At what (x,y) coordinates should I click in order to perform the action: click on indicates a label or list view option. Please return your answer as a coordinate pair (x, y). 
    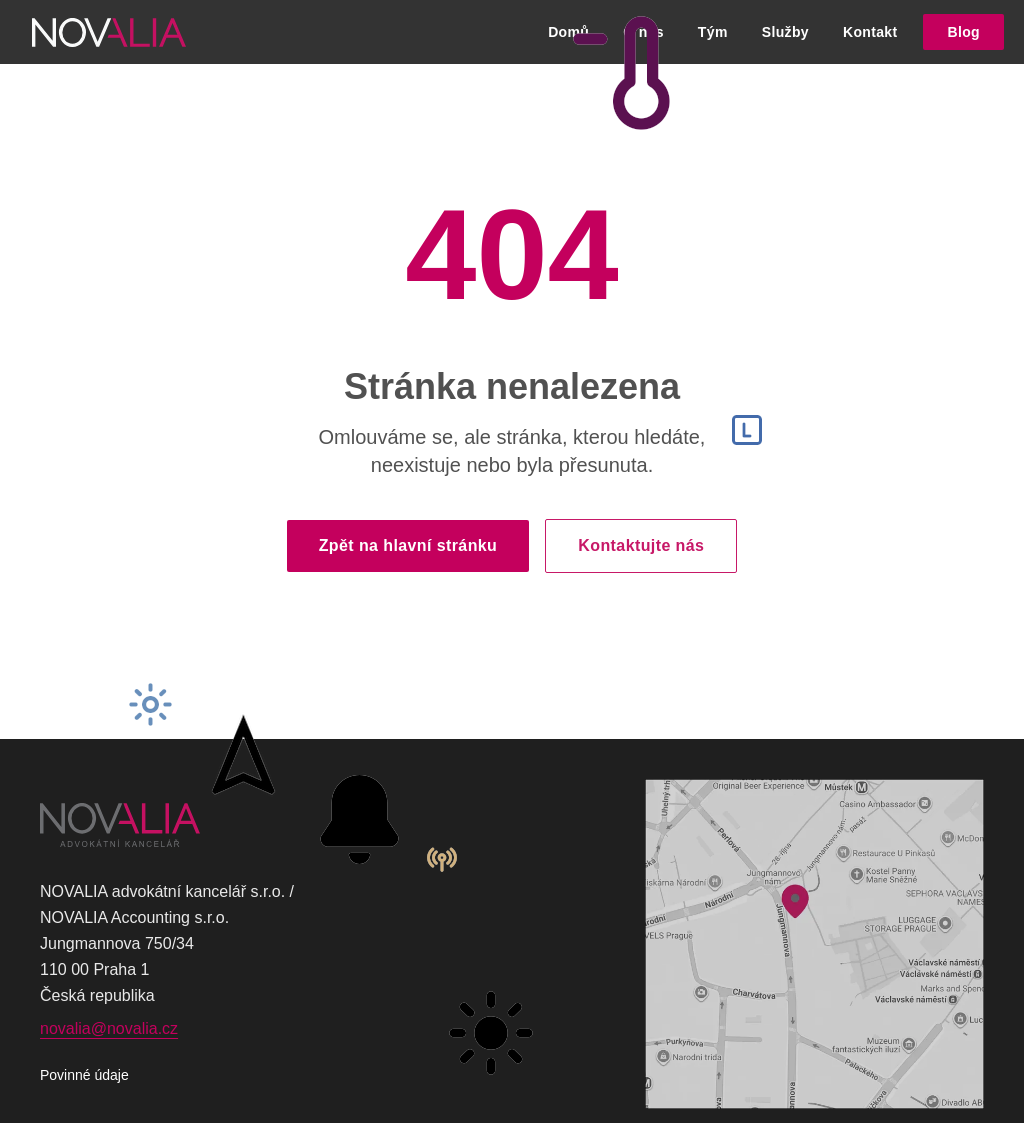
    Looking at the image, I should click on (747, 430).